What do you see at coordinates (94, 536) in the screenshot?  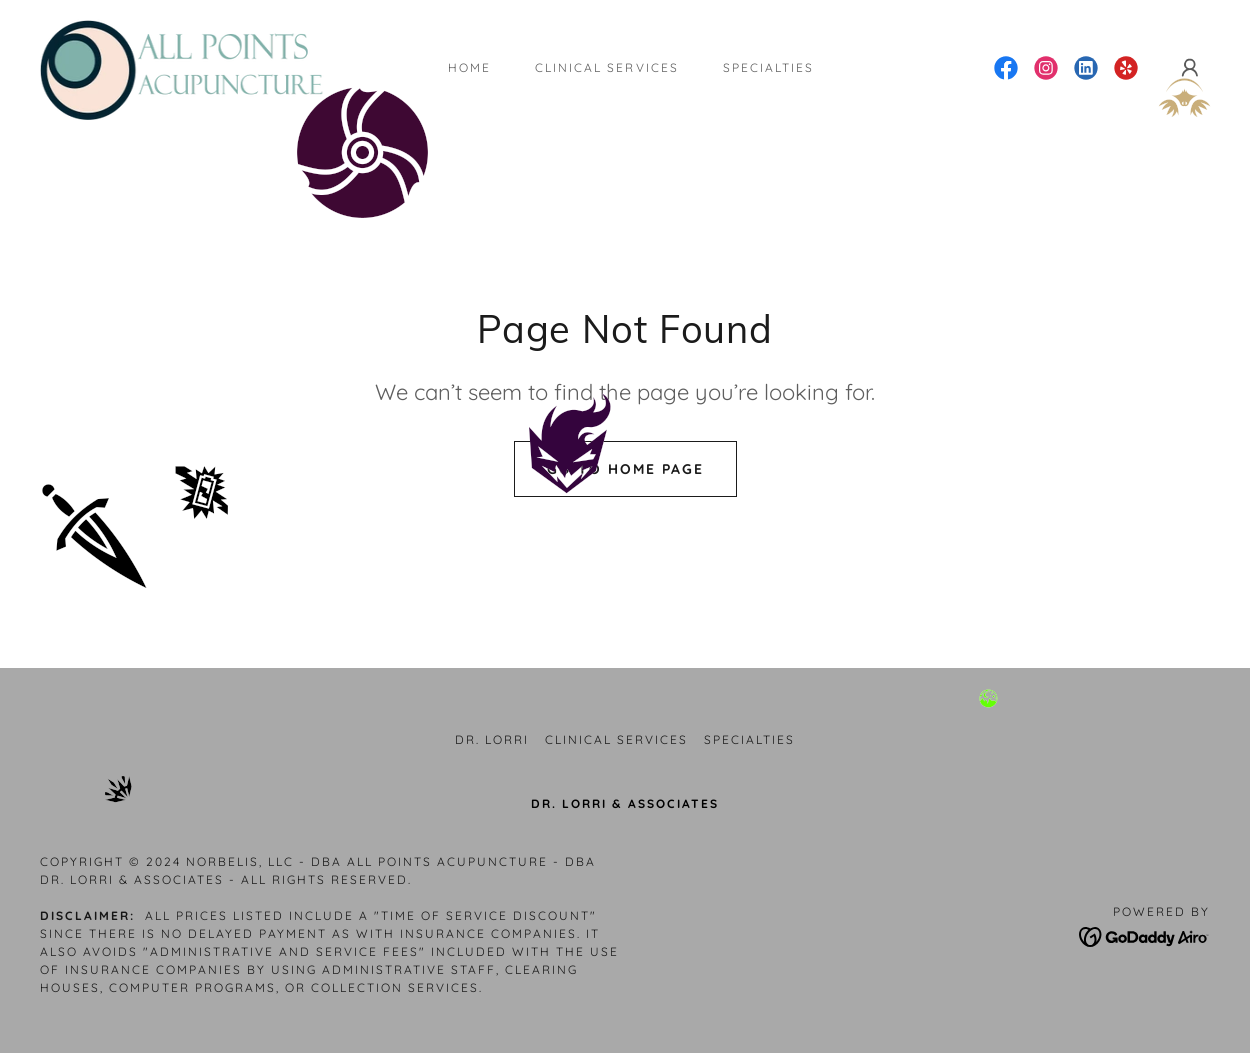 I see `equip a dagger or short blade weapon` at bounding box center [94, 536].